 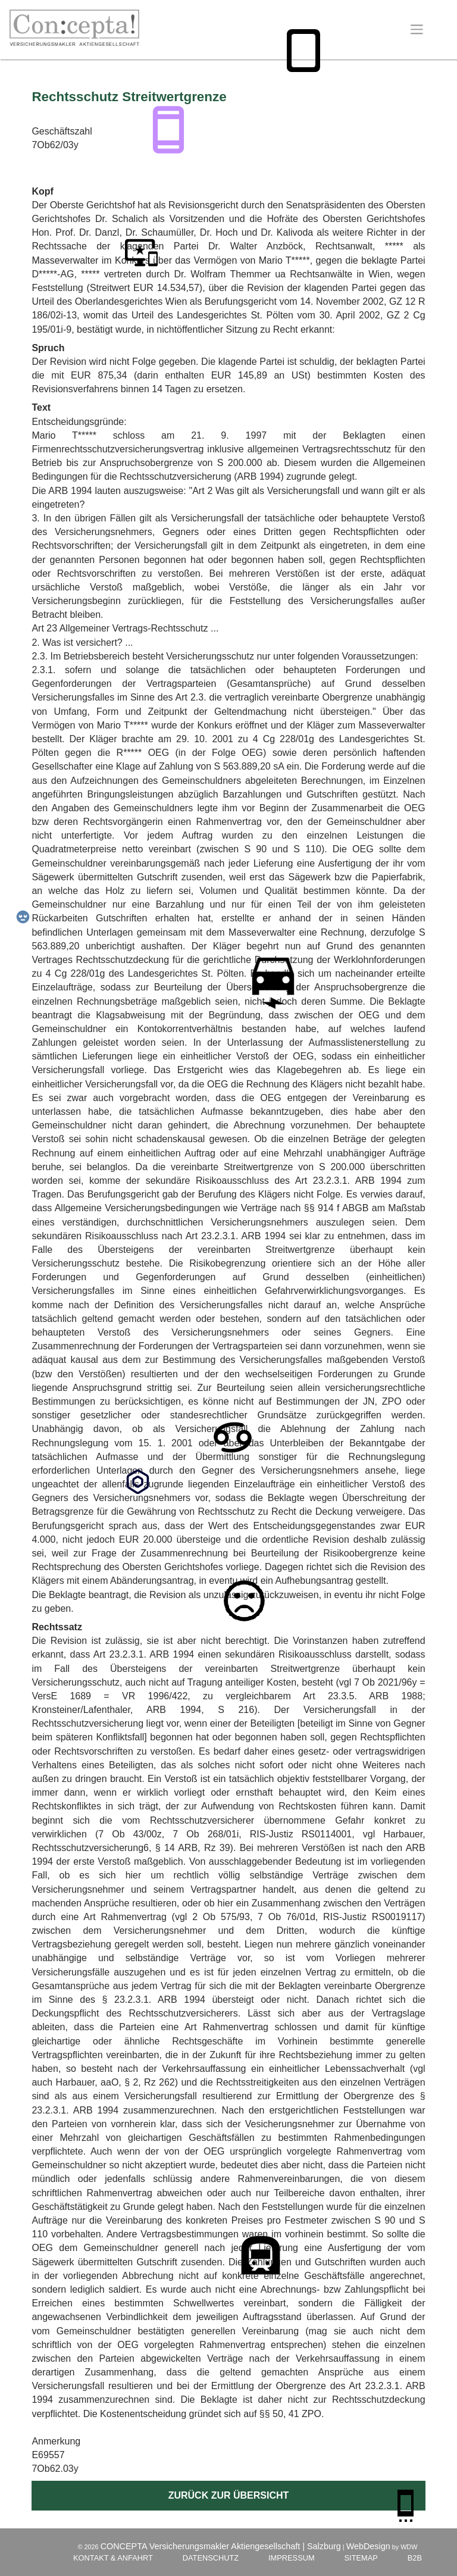 I want to click on express annoyance or disinterest in a reaction, so click(x=23, y=917).